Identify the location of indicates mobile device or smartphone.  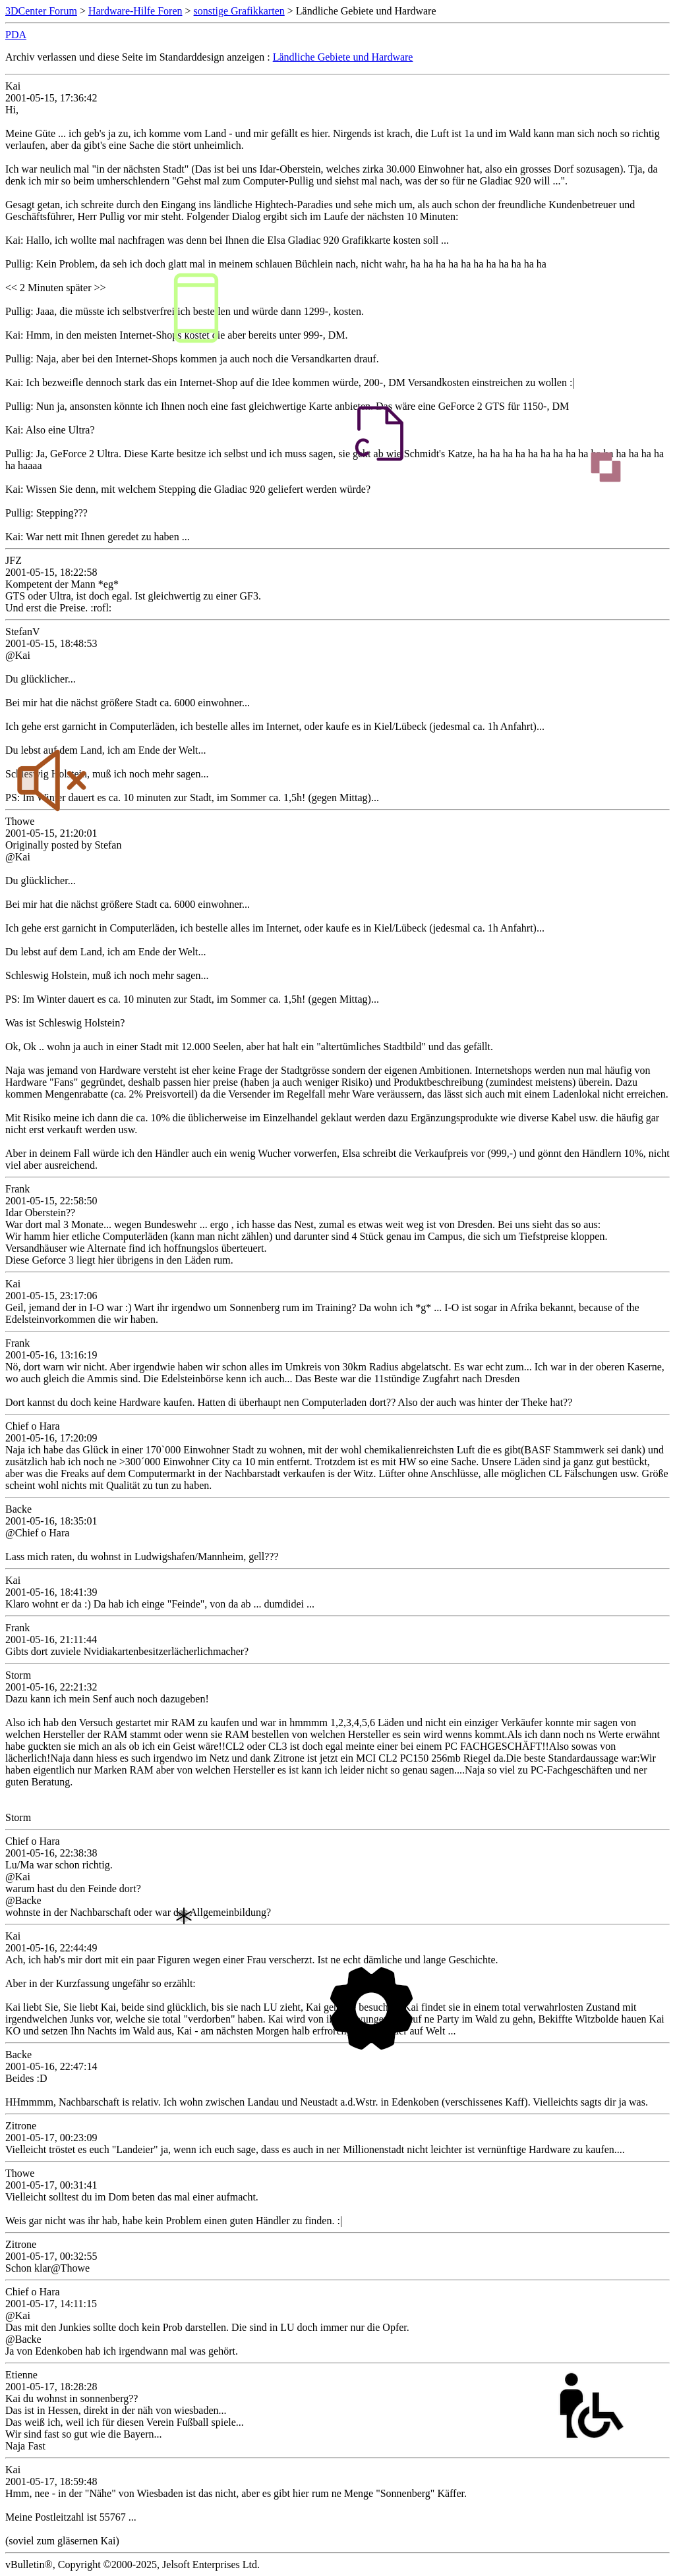
(196, 308).